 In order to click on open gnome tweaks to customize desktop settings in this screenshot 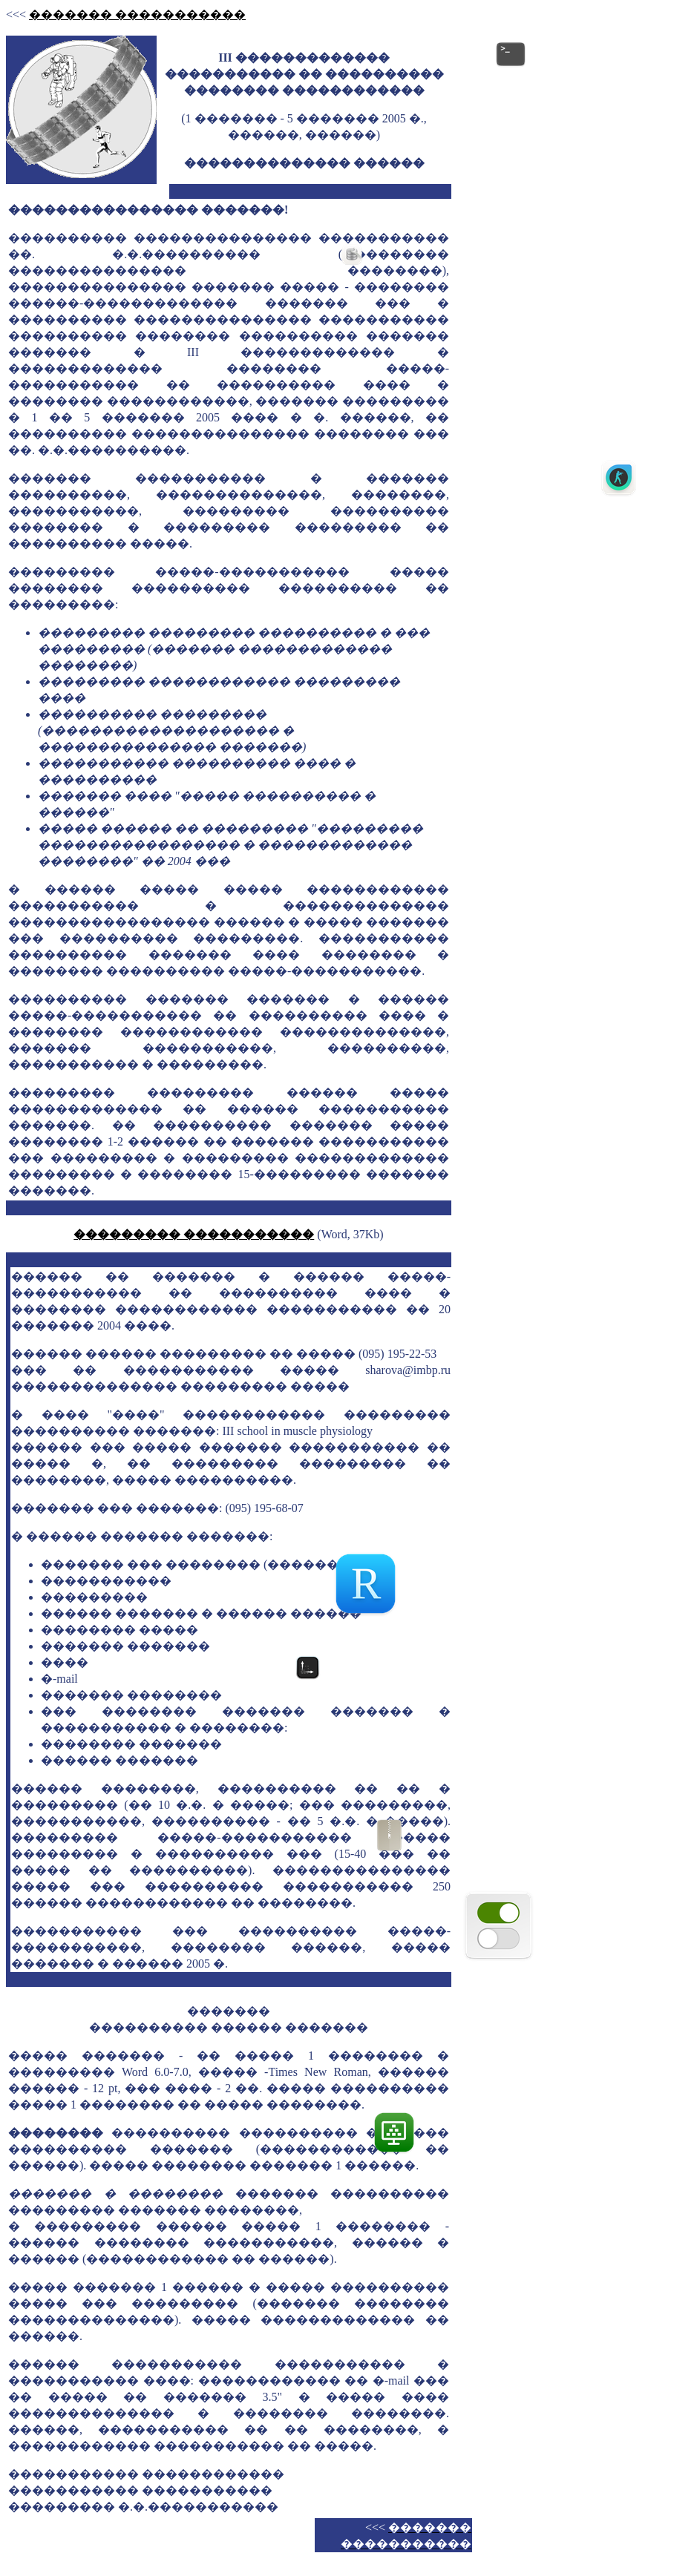, I will do `click(498, 1925)`.